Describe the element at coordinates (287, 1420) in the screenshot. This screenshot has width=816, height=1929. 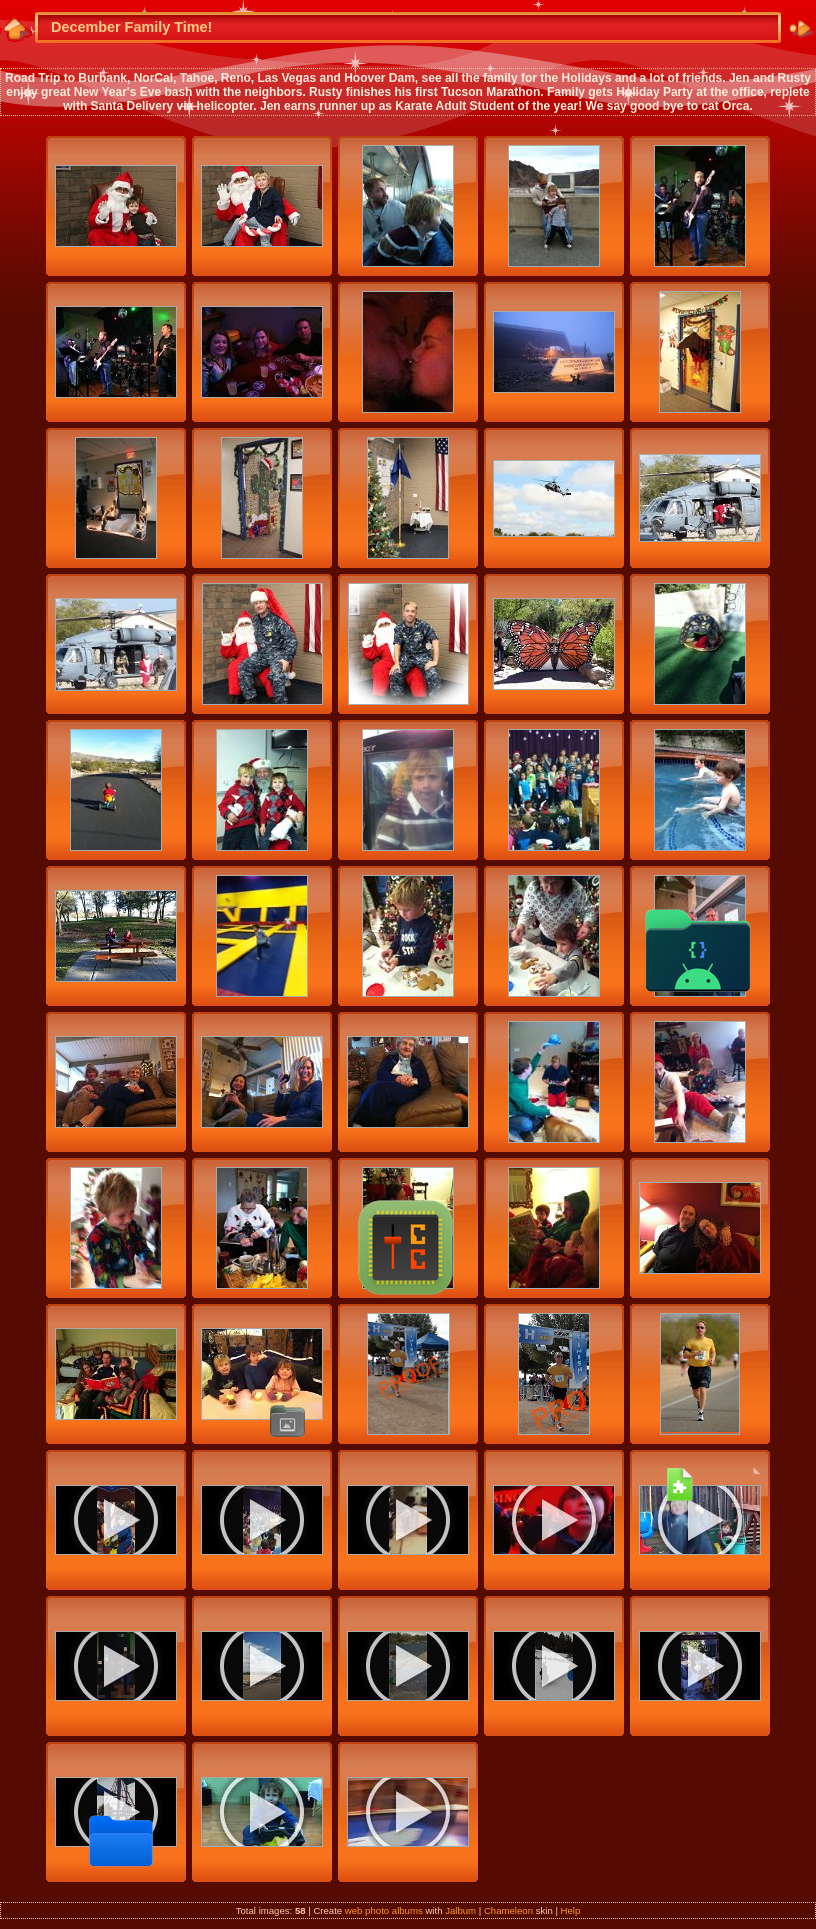
I see `open your pictures folder` at that location.